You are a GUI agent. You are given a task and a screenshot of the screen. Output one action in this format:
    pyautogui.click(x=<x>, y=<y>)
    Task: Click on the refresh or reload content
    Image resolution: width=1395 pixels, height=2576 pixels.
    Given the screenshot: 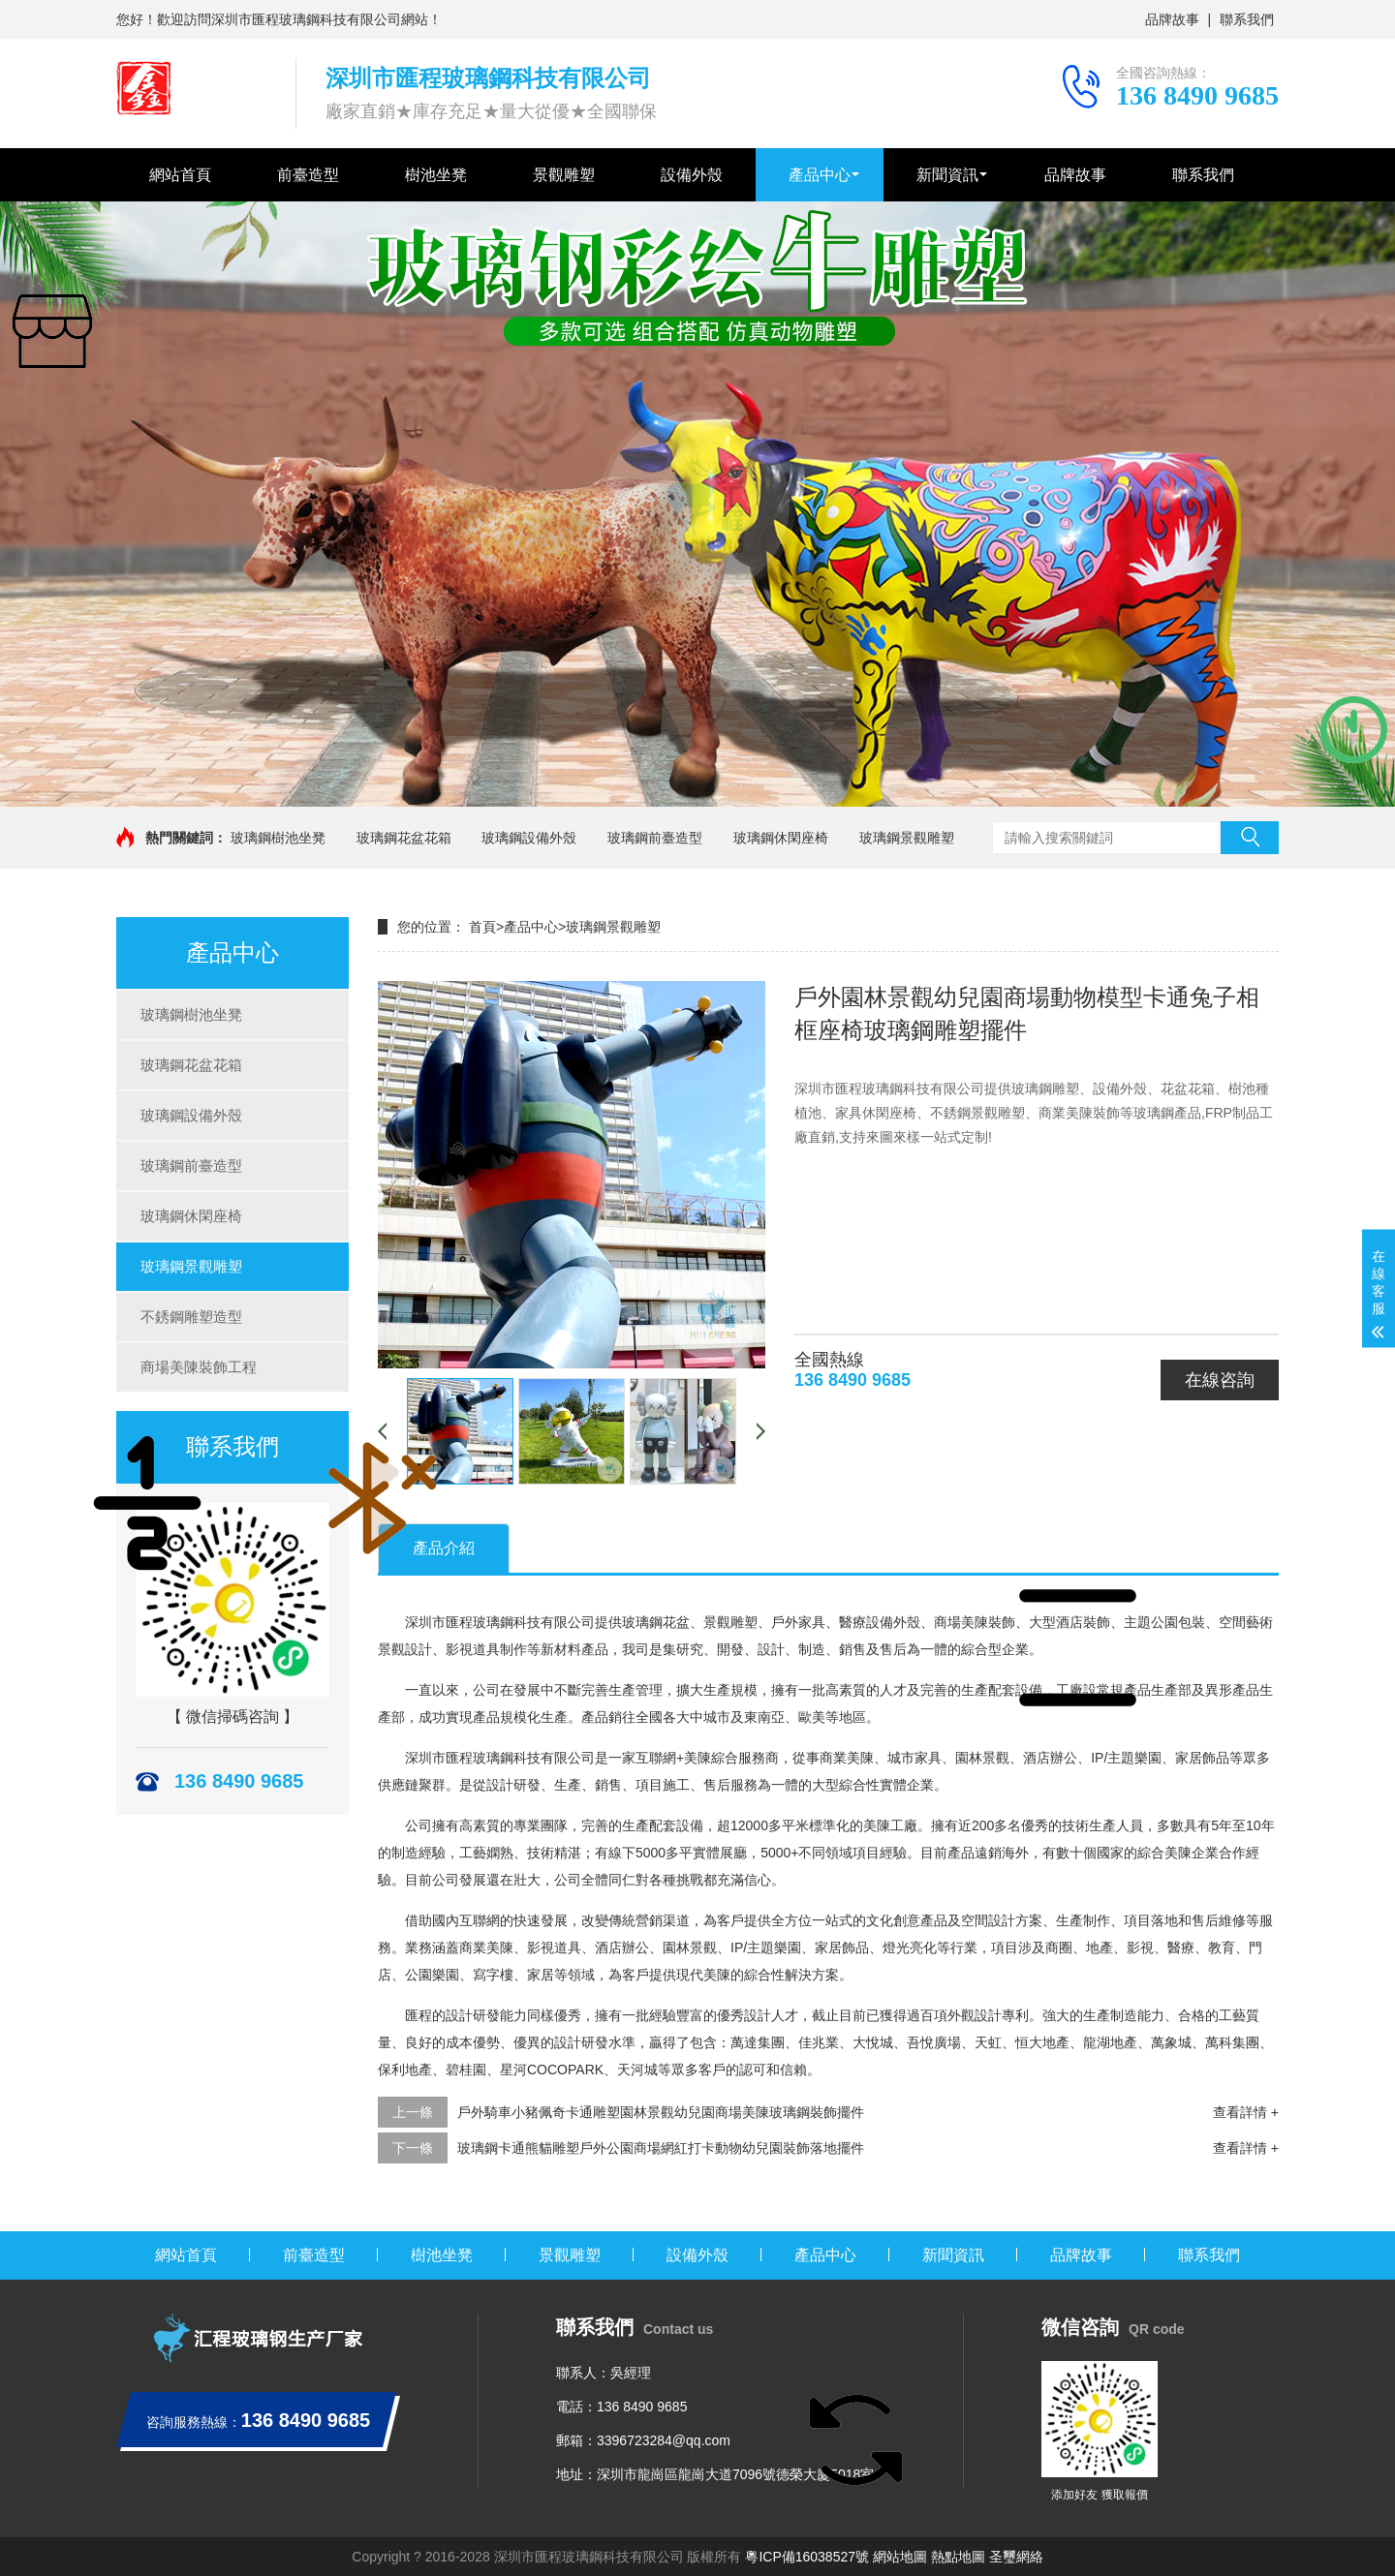 What is the action you would take?
    pyautogui.click(x=855, y=2439)
    